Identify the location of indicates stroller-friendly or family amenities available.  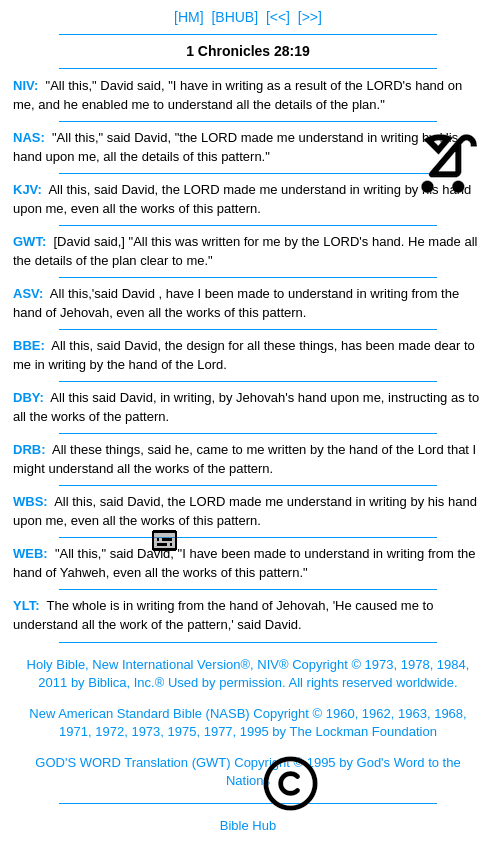
(446, 162).